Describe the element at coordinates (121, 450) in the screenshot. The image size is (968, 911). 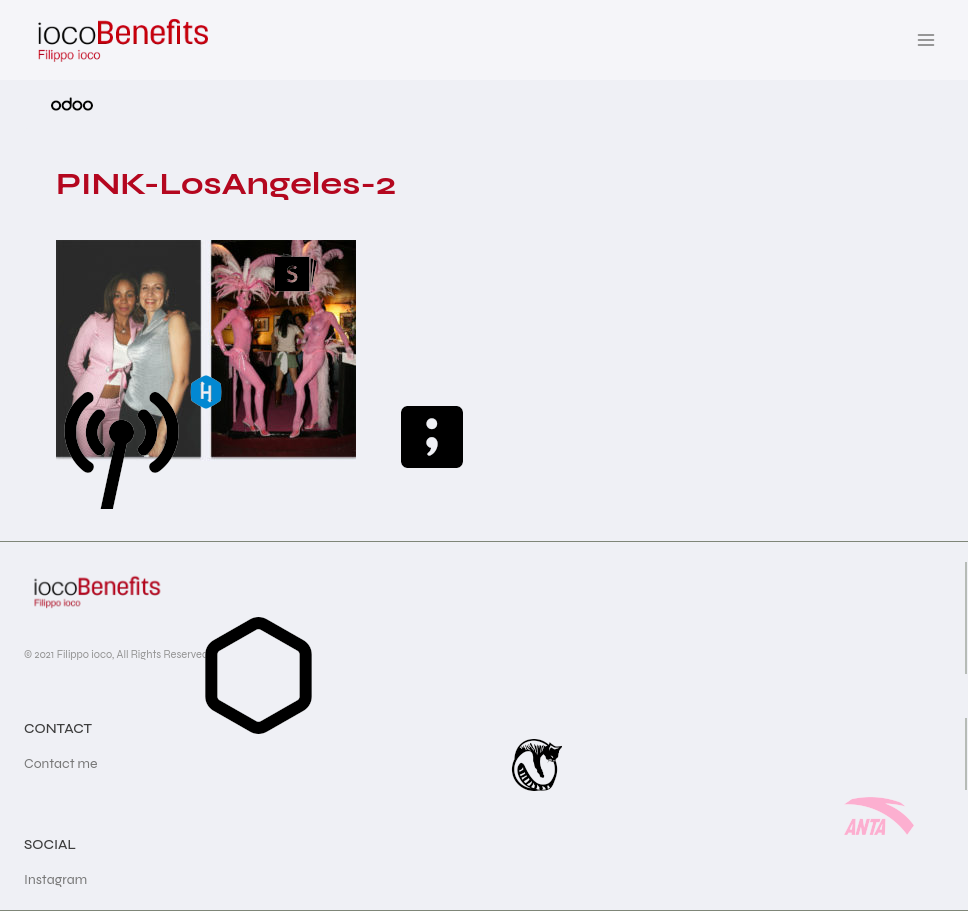
I see `podcast index logo` at that location.